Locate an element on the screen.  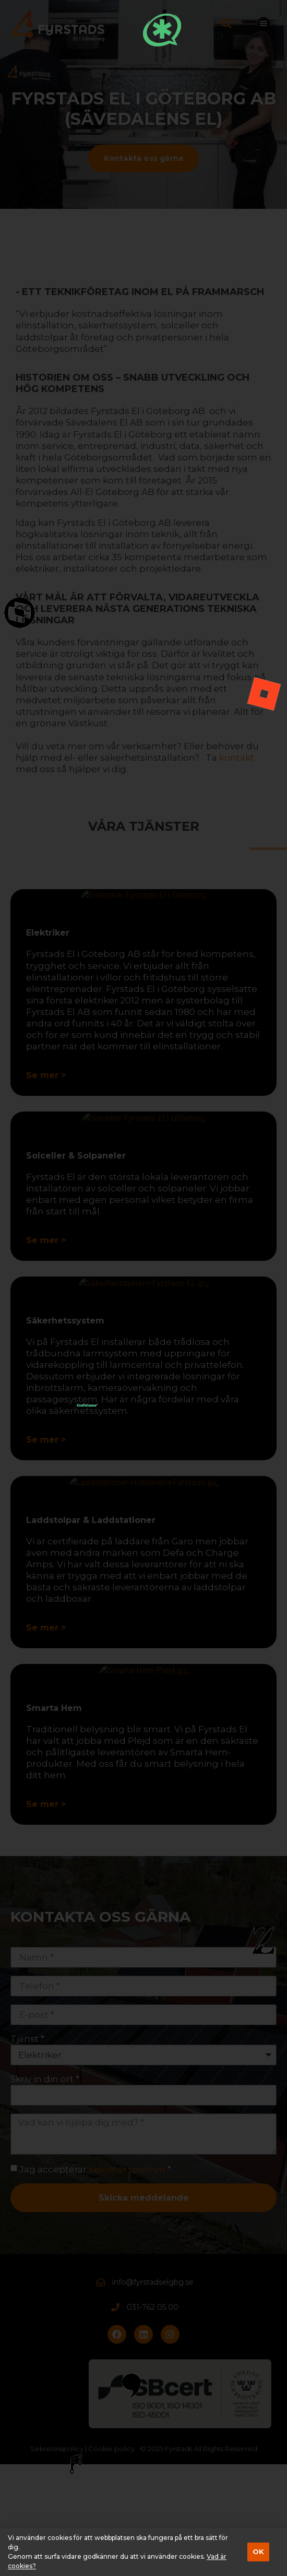
totvs company logo is located at coordinates (19, 612).